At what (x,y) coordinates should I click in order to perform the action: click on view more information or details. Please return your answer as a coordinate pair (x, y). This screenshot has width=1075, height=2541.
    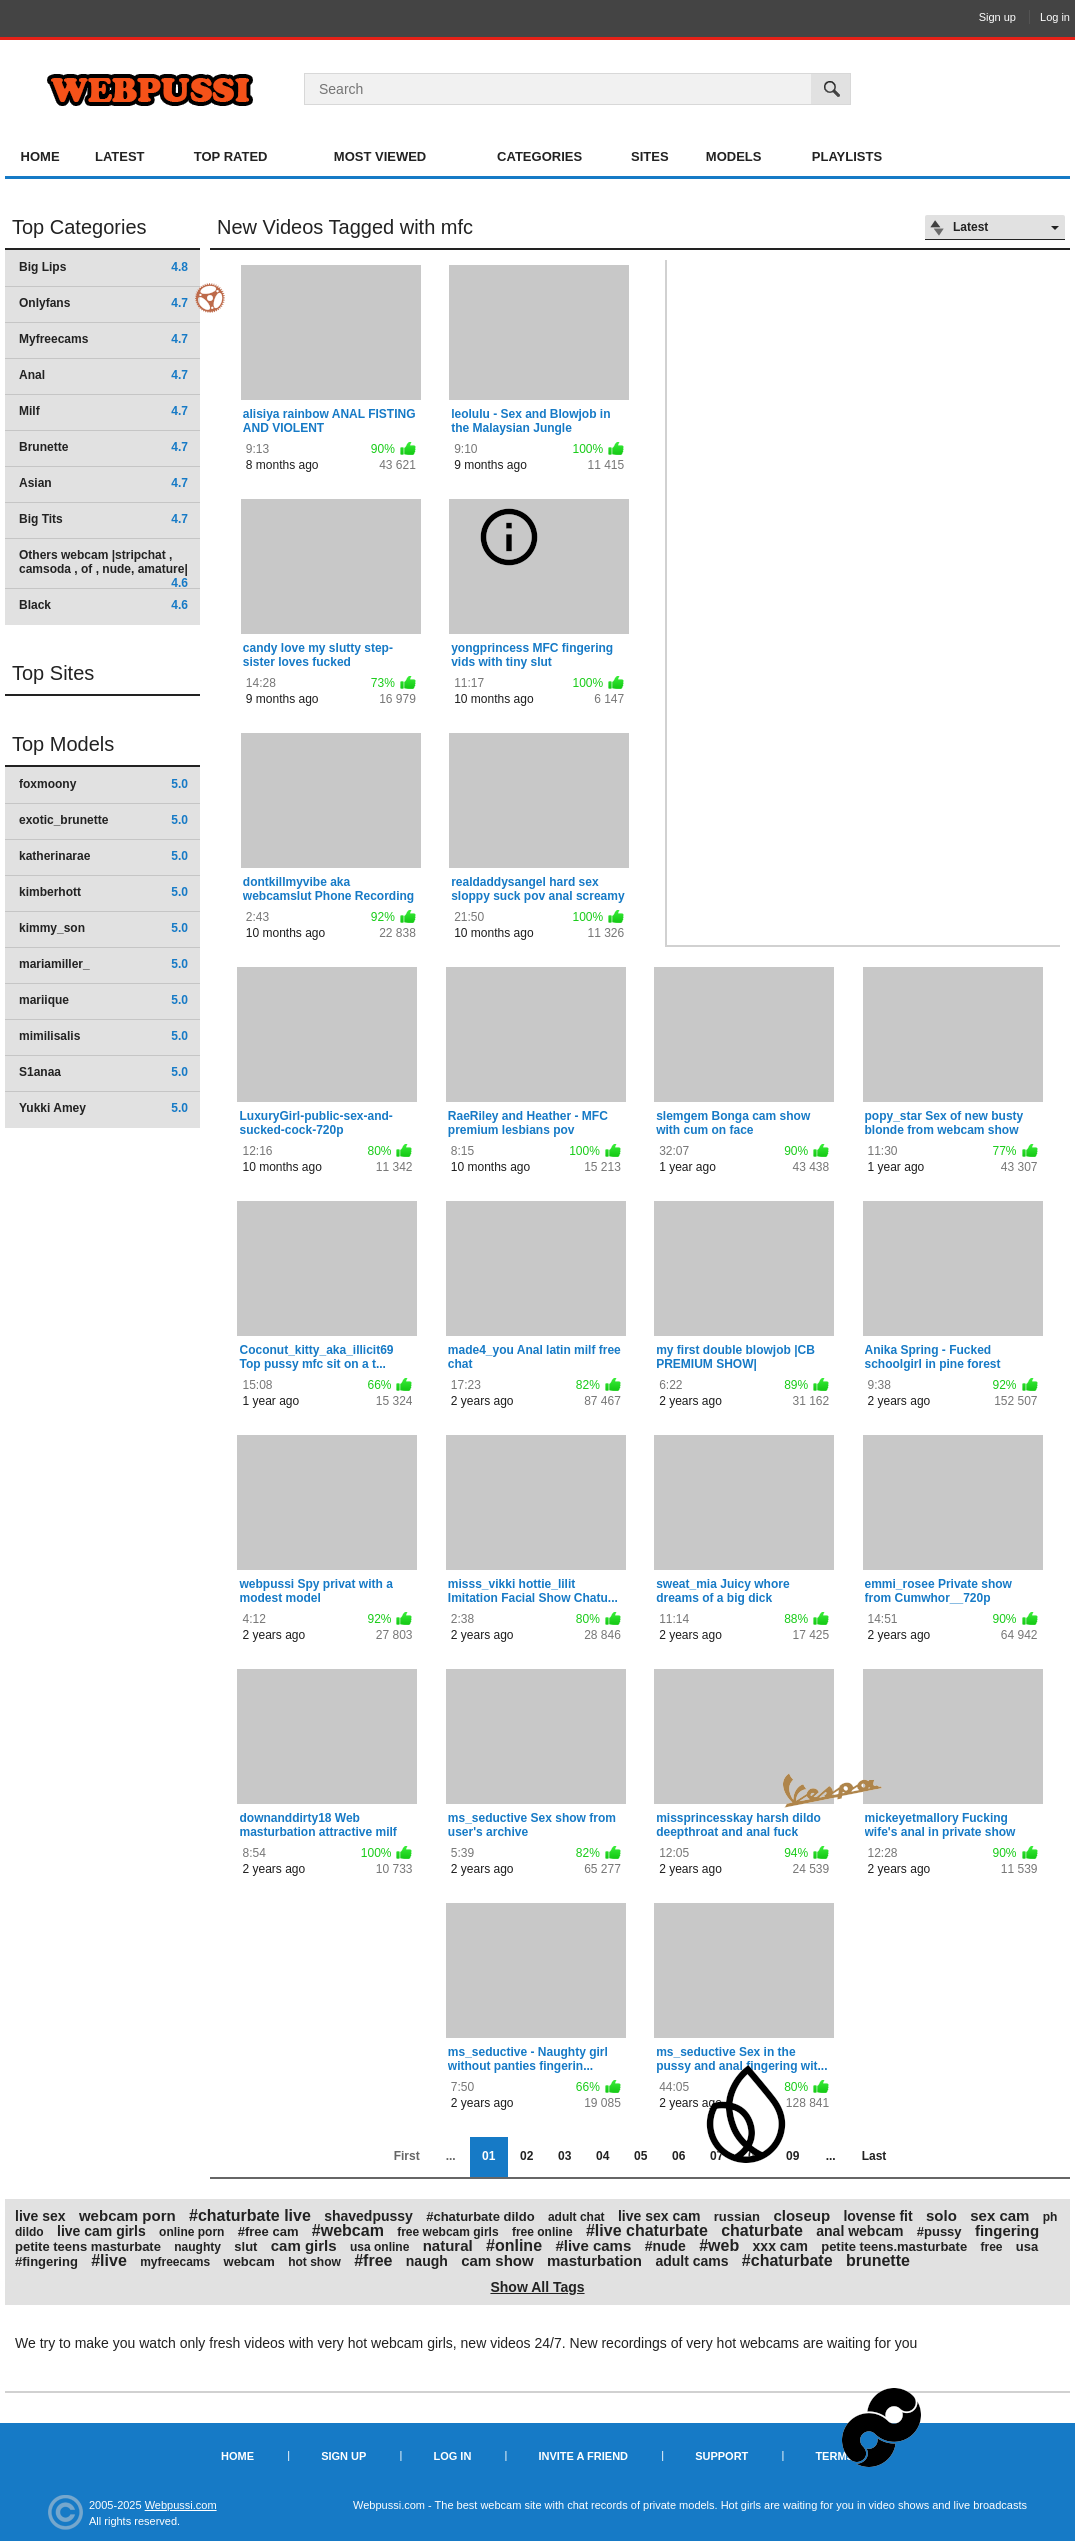
    Looking at the image, I should click on (509, 537).